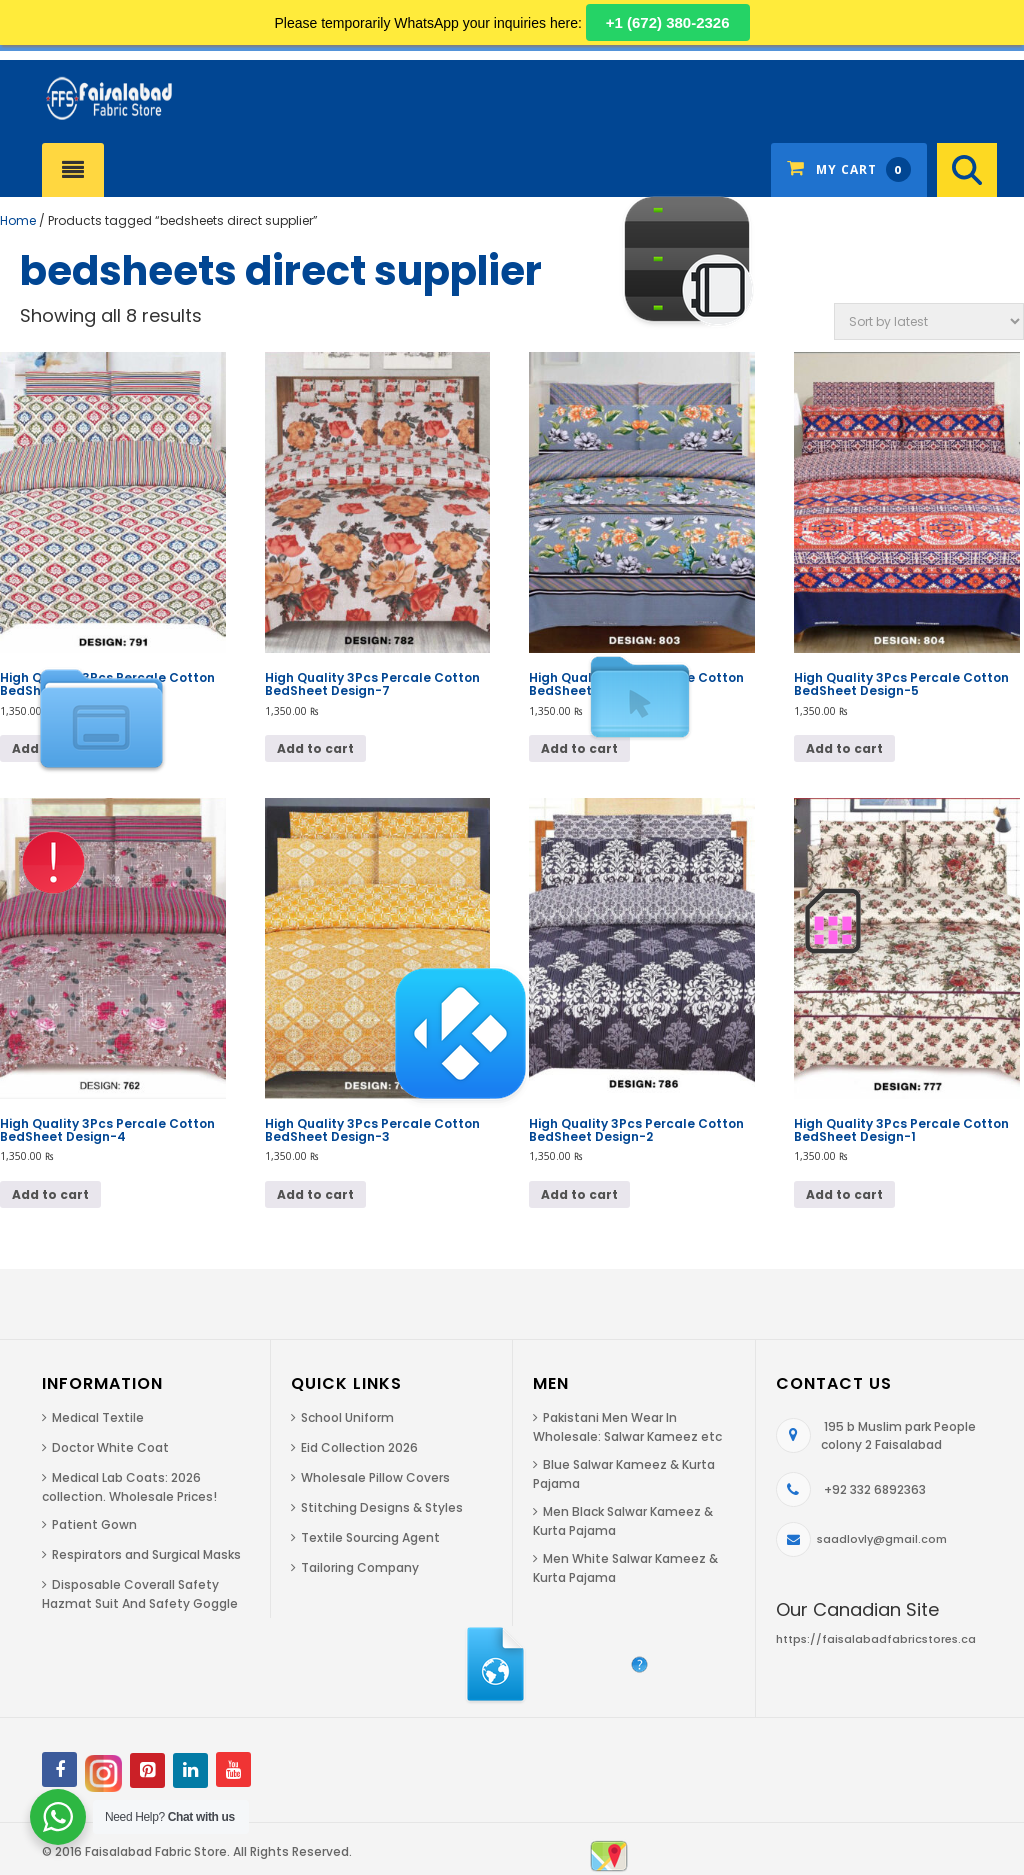 The height and width of the screenshot is (1875, 1024). I want to click on open desktop folder, so click(101, 718).